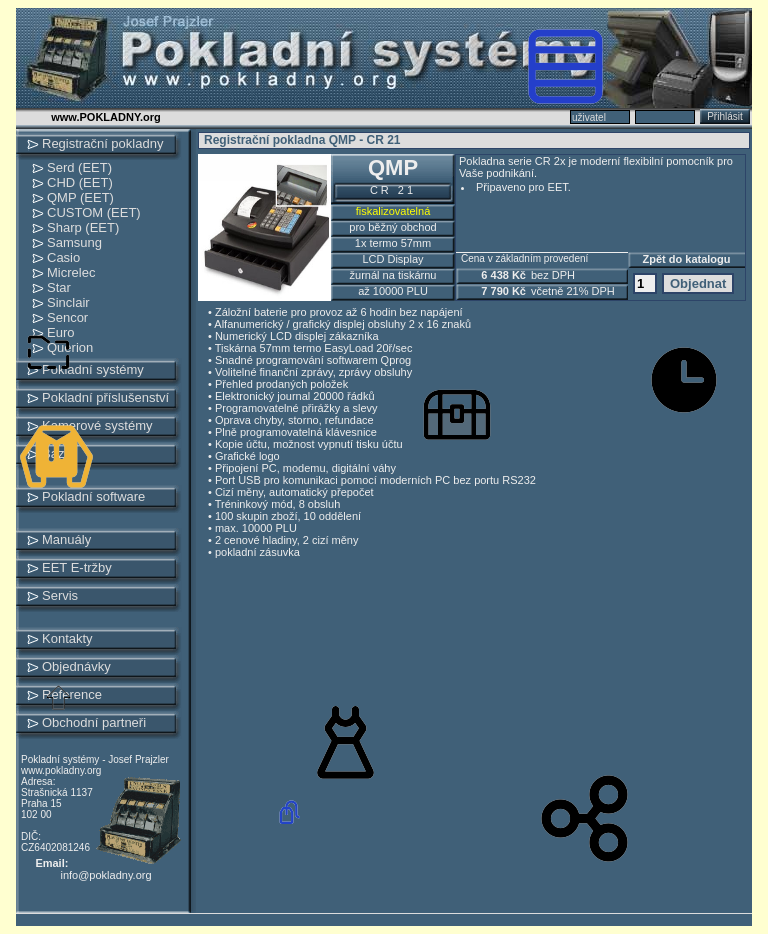 The width and height of the screenshot is (768, 934). I want to click on create a new folder, so click(48, 351).